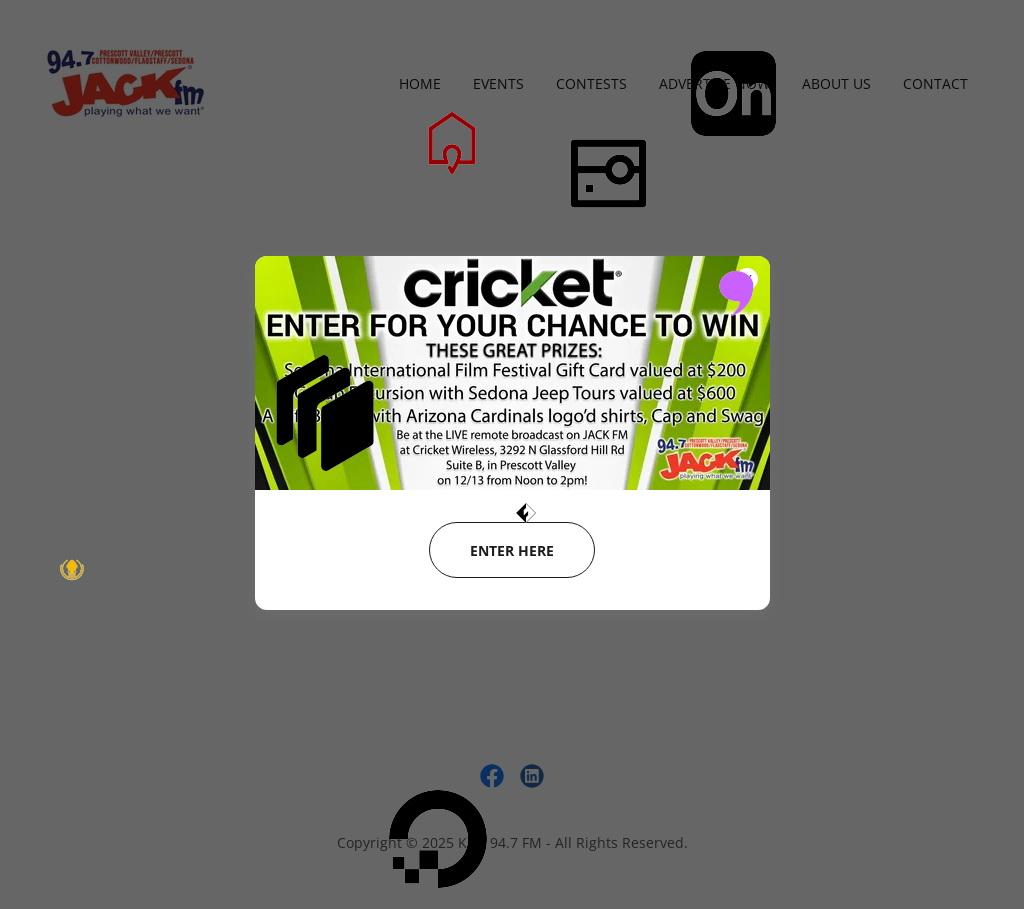 The image size is (1024, 909). What do you see at coordinates (325, 413) in the screenshot?
I see `dask library or framework branding` at bounding box center [325, 413].